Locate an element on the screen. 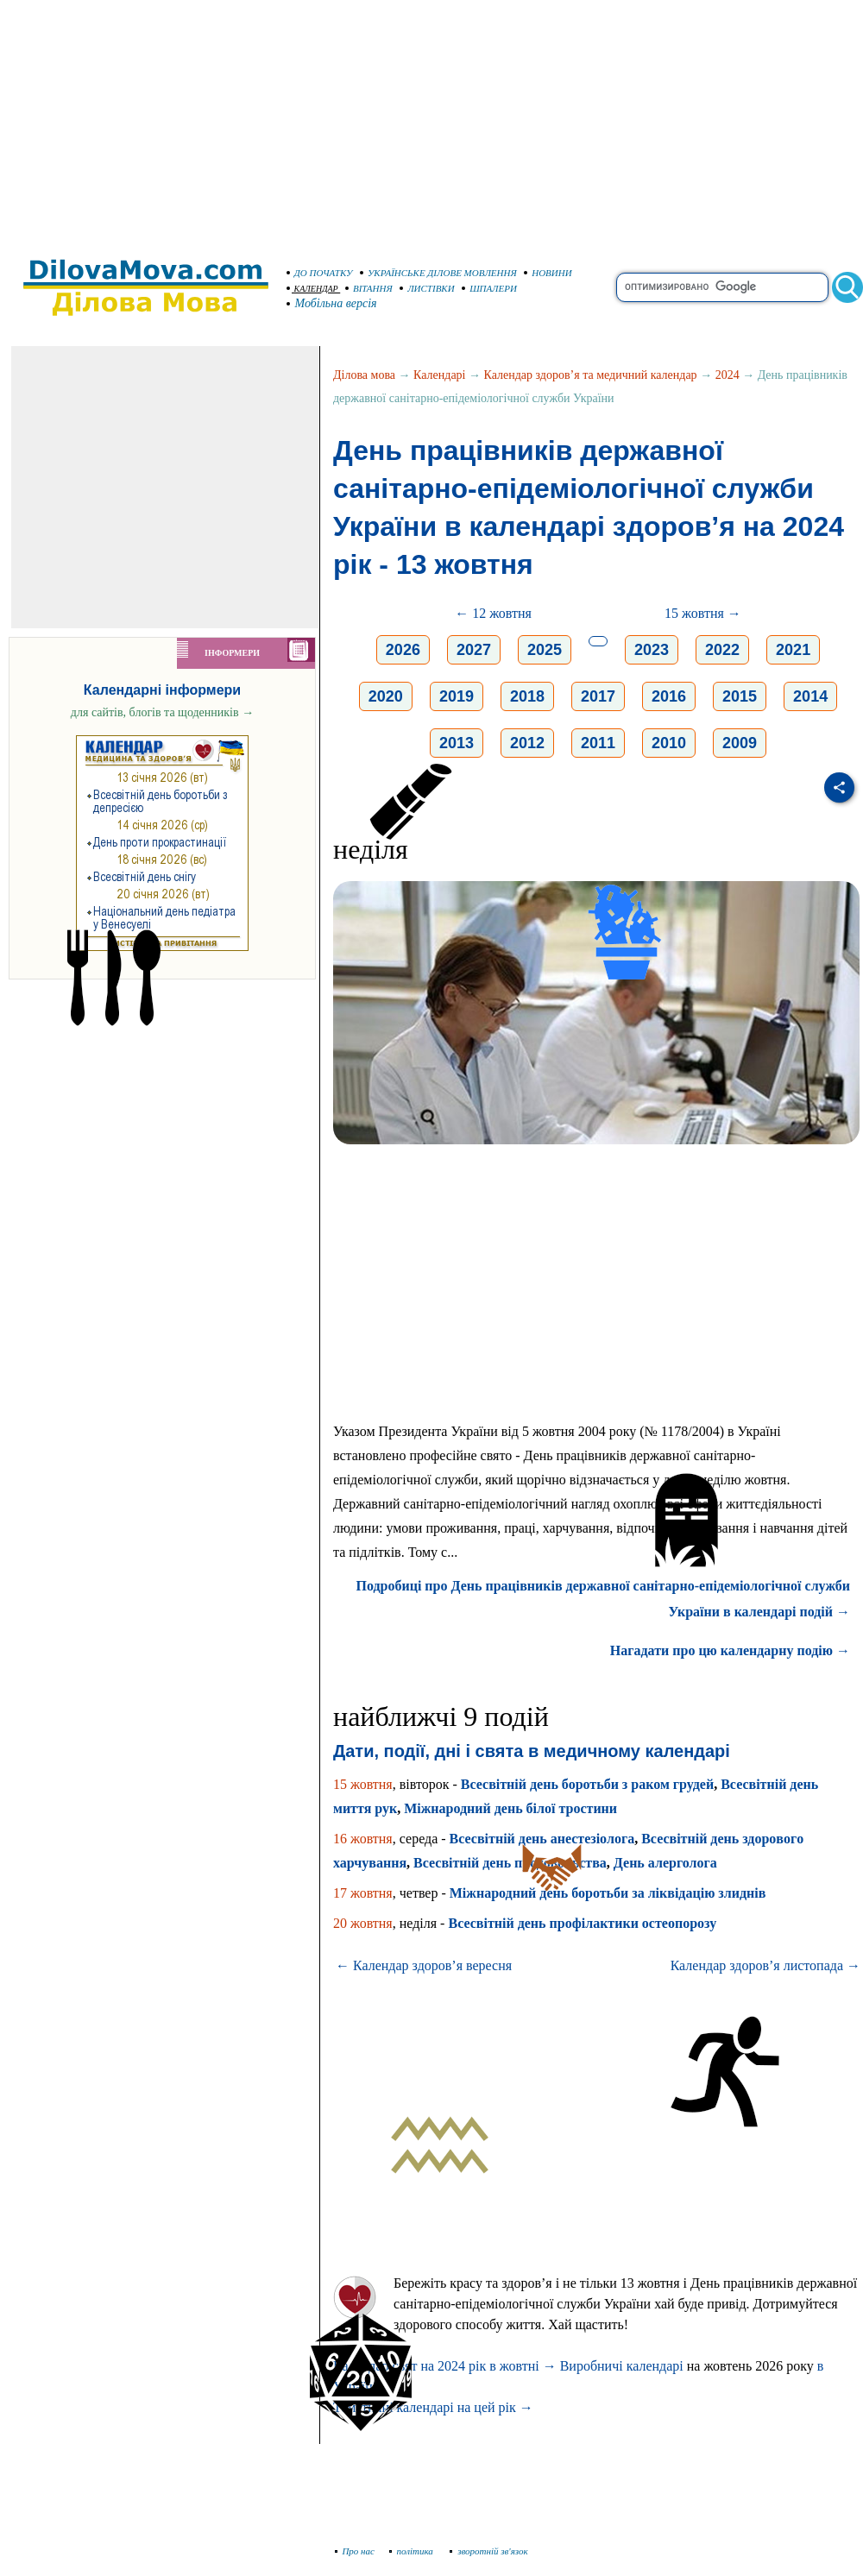 The image size is (863, 2576). represents the aquarius zodiac sign is located at coordinates (439, 2145).